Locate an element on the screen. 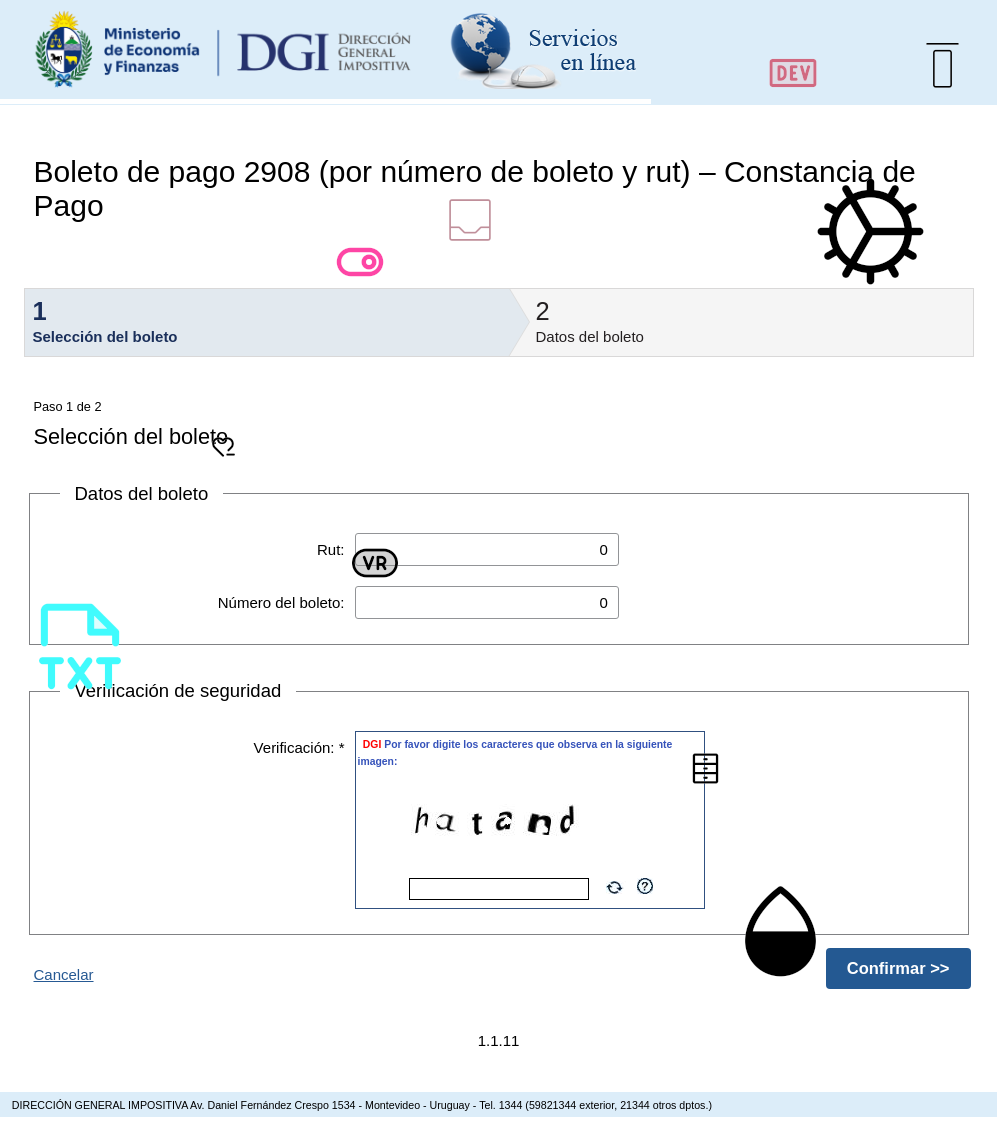 This screenshot has height=1122, width=997. toggle switch in the on position is located at coordinates (360, 262).